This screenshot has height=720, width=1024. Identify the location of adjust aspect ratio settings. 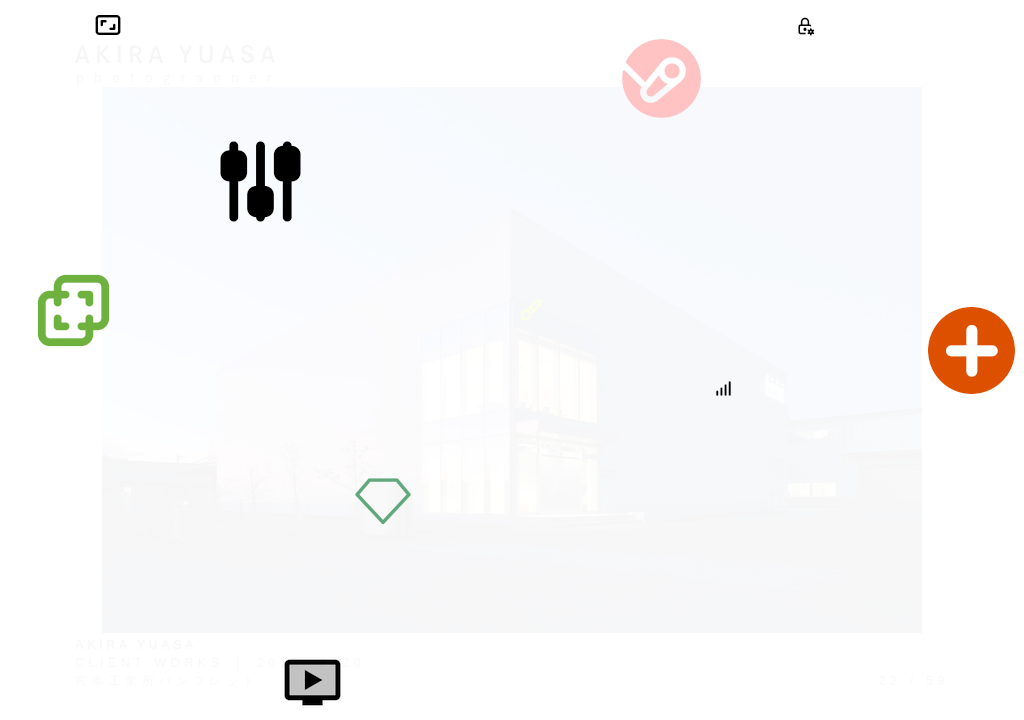
(108, 25).